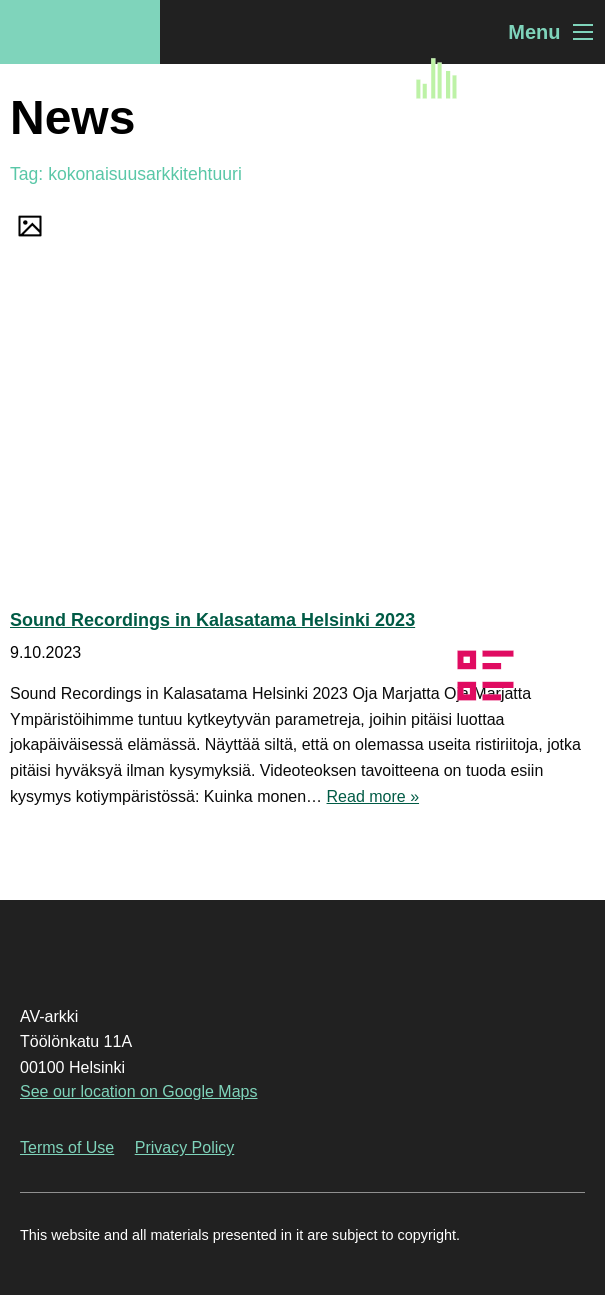 The height and width of the screenshot is (1295, 605). I want to click on view grouped bar chart data, so click(437, 79).